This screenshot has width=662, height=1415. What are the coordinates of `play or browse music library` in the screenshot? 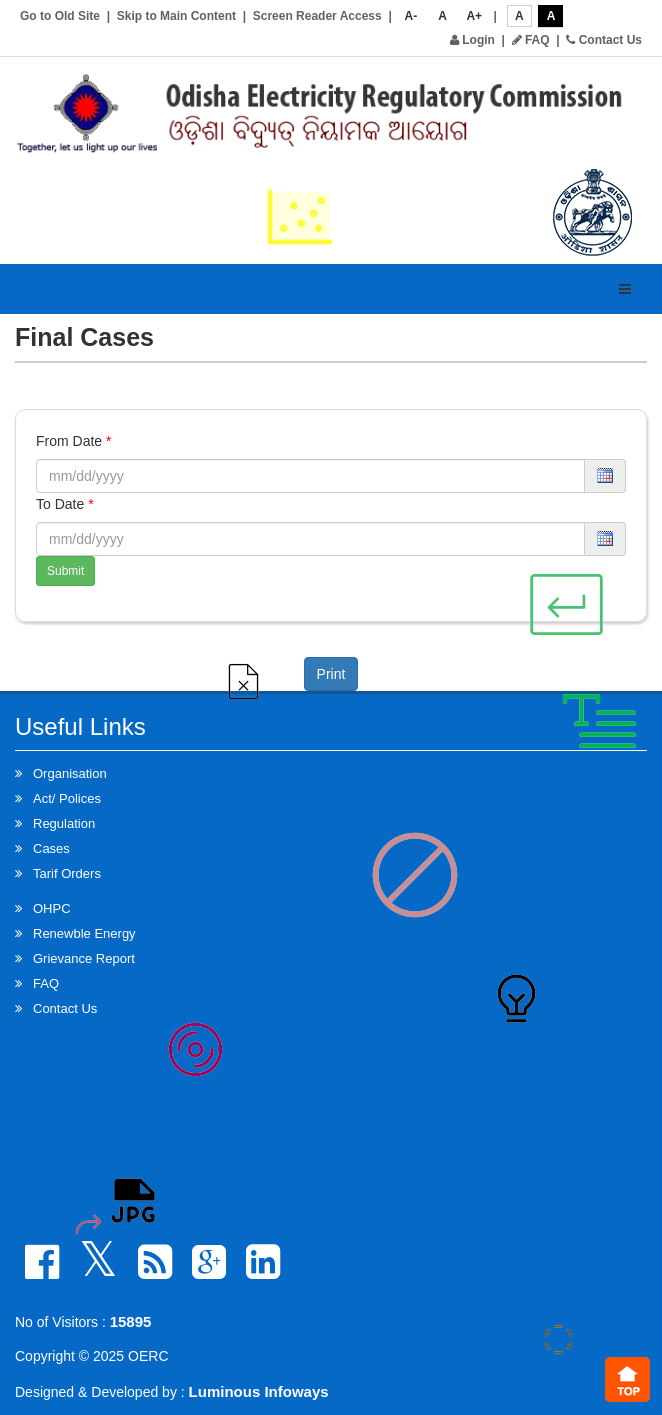 It's located at (195, 1049).